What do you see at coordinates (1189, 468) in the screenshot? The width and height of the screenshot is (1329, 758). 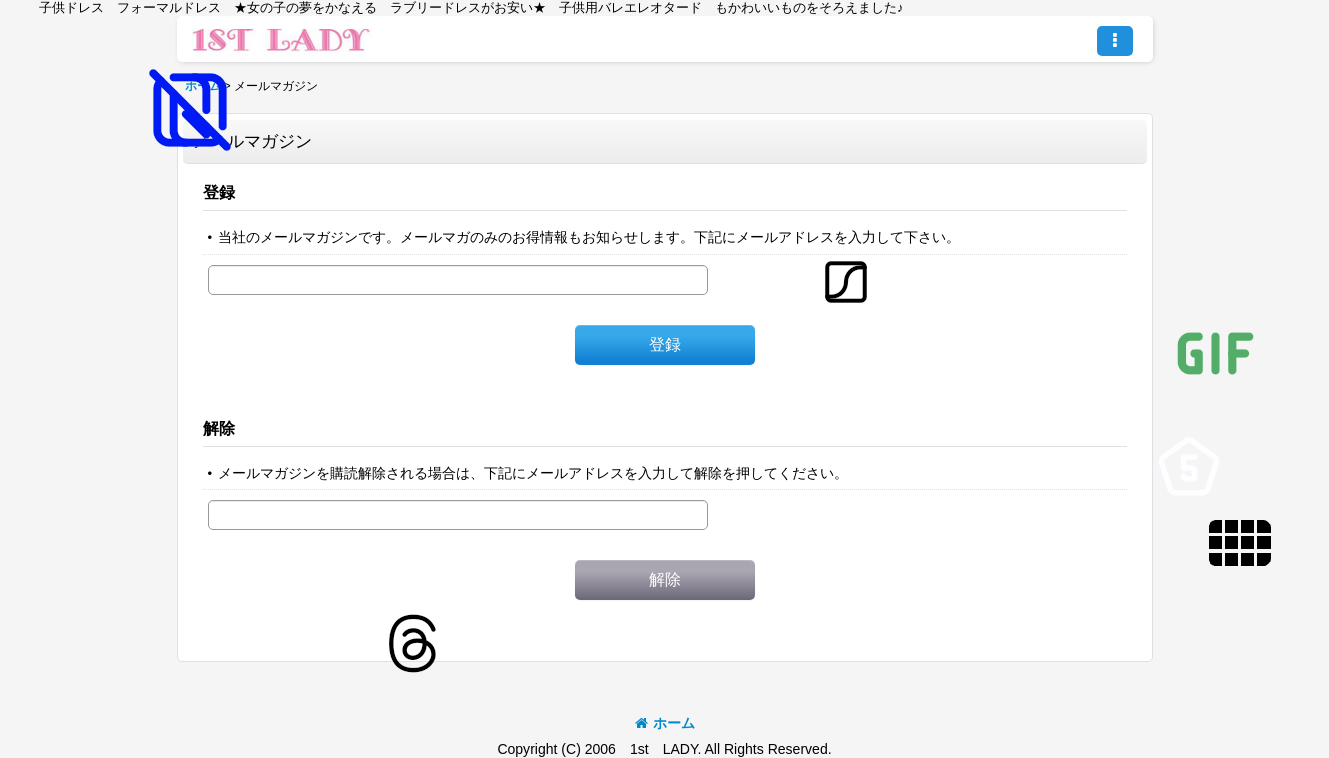 I see `indicates step 5 in a multi-step process` at bounding box center [1189, 468].